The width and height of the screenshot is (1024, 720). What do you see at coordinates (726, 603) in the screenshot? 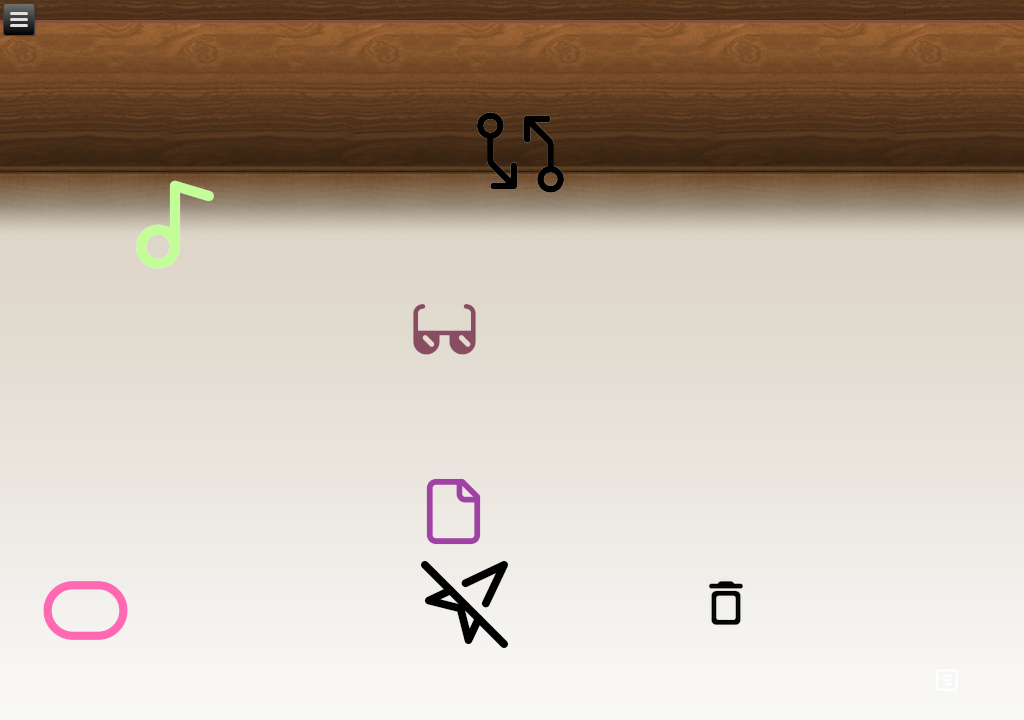
I see `delete an item` at bounding box center [726, 603].